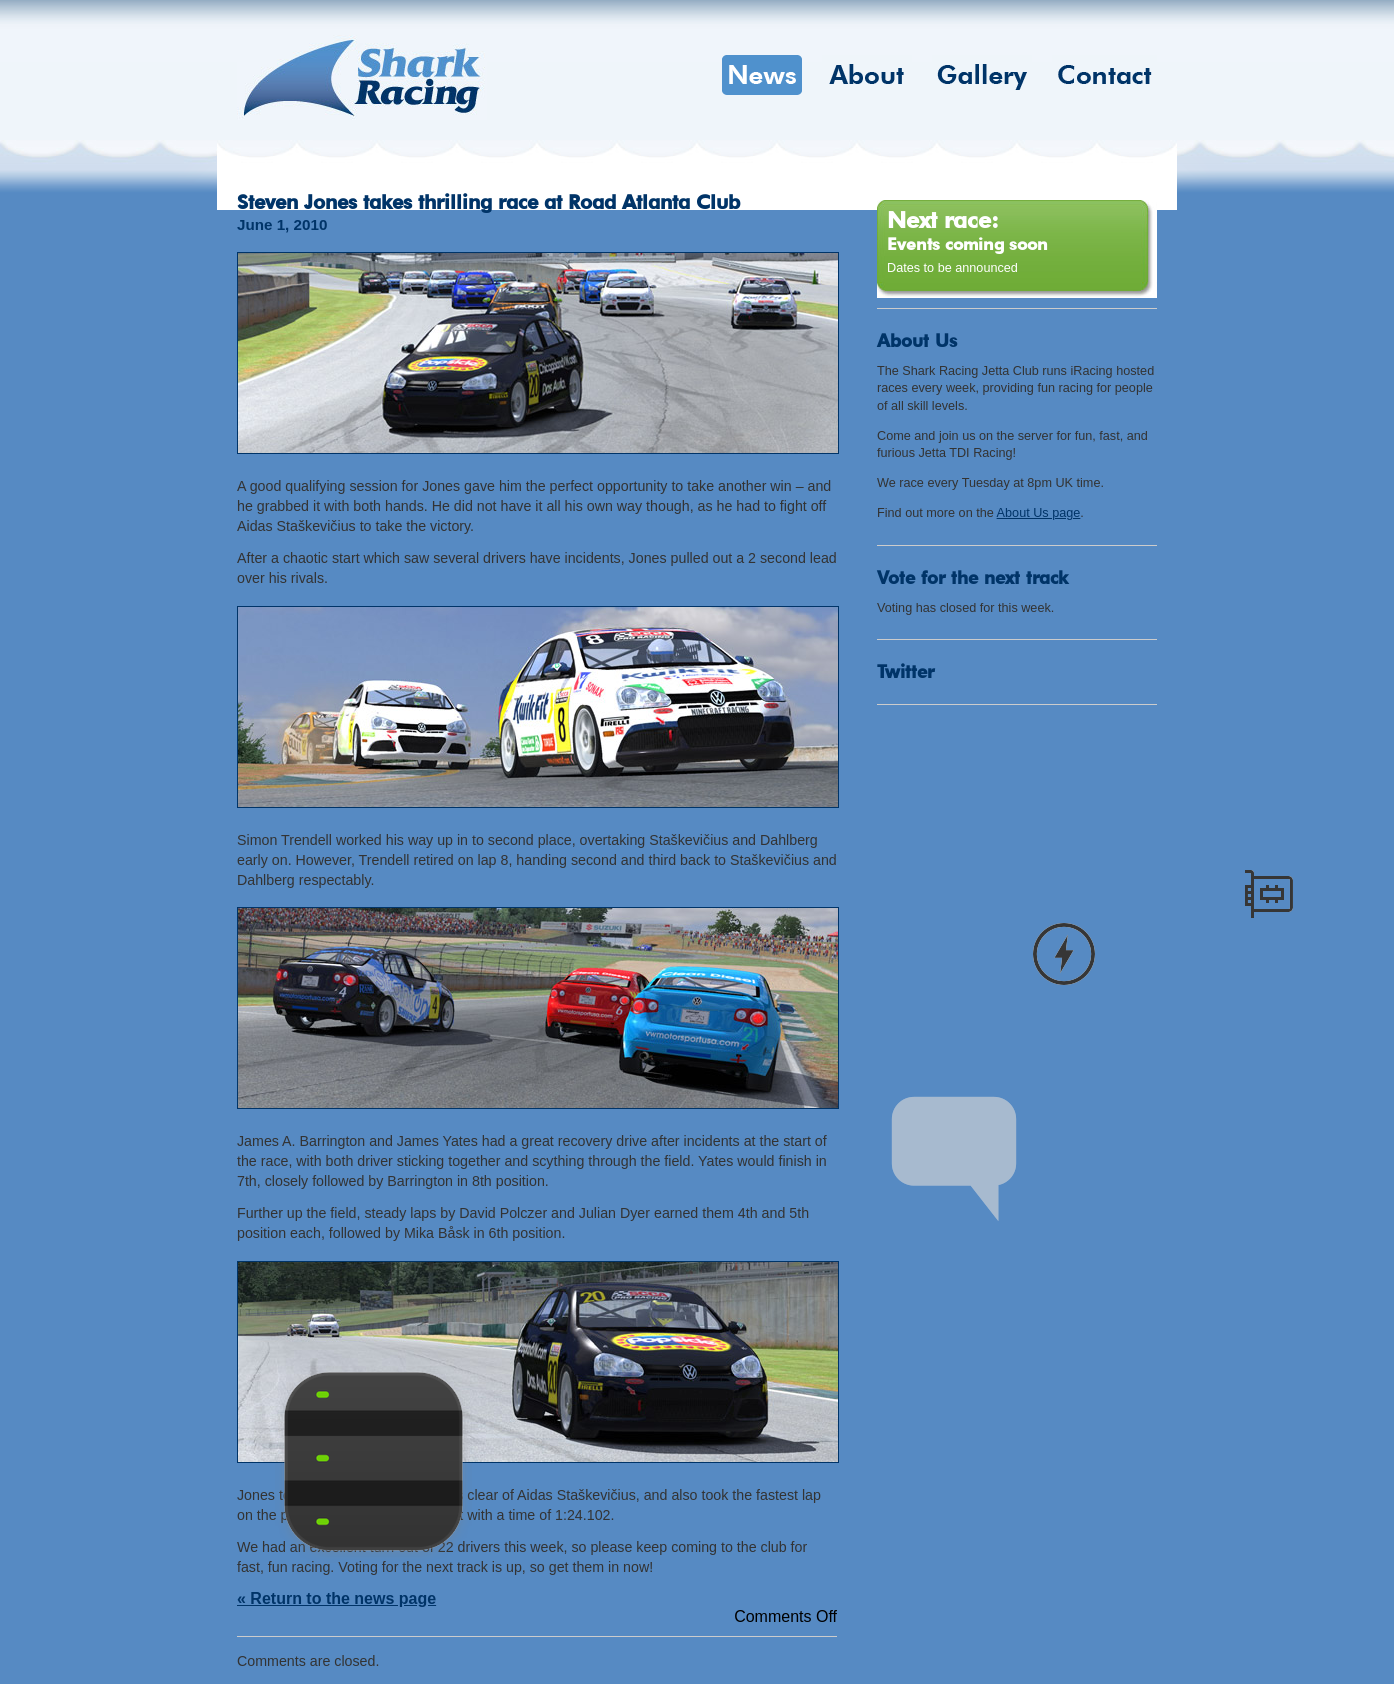  I want to click on access network server preferences, so click(373, 1464).